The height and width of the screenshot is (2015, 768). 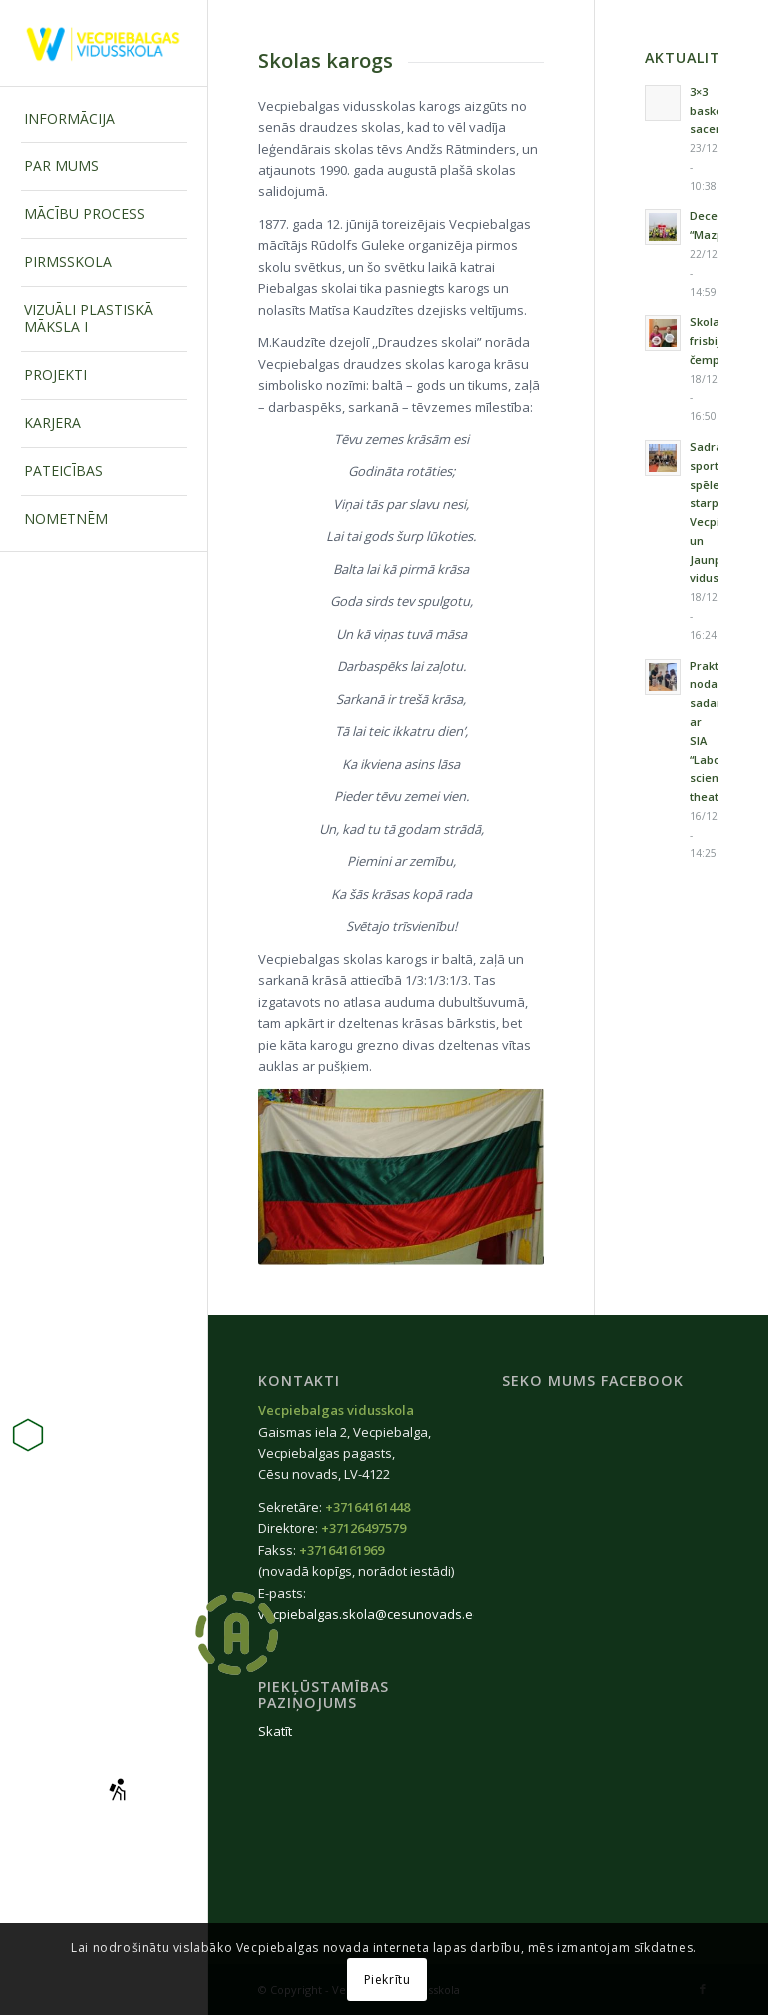 I want to click on access hiking trails or outdoor activities, so click(x=118, y=1789).